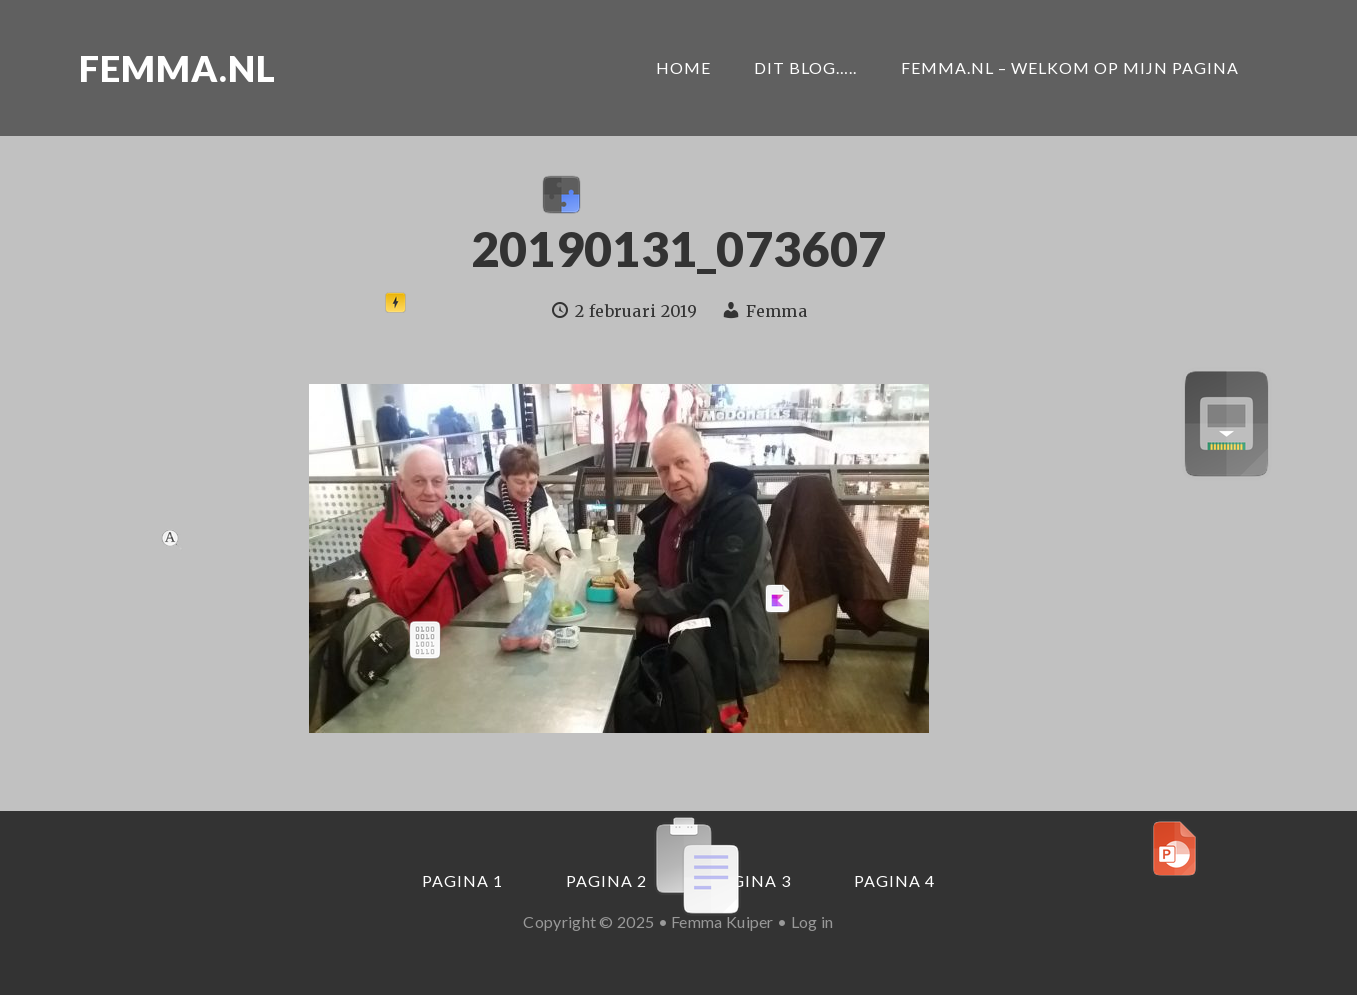 The height and width of the screenshot is (995, 1357). Describe the element at coordinates (777, 598) in the screenshot. I see `a kotlin source code file` at that location.